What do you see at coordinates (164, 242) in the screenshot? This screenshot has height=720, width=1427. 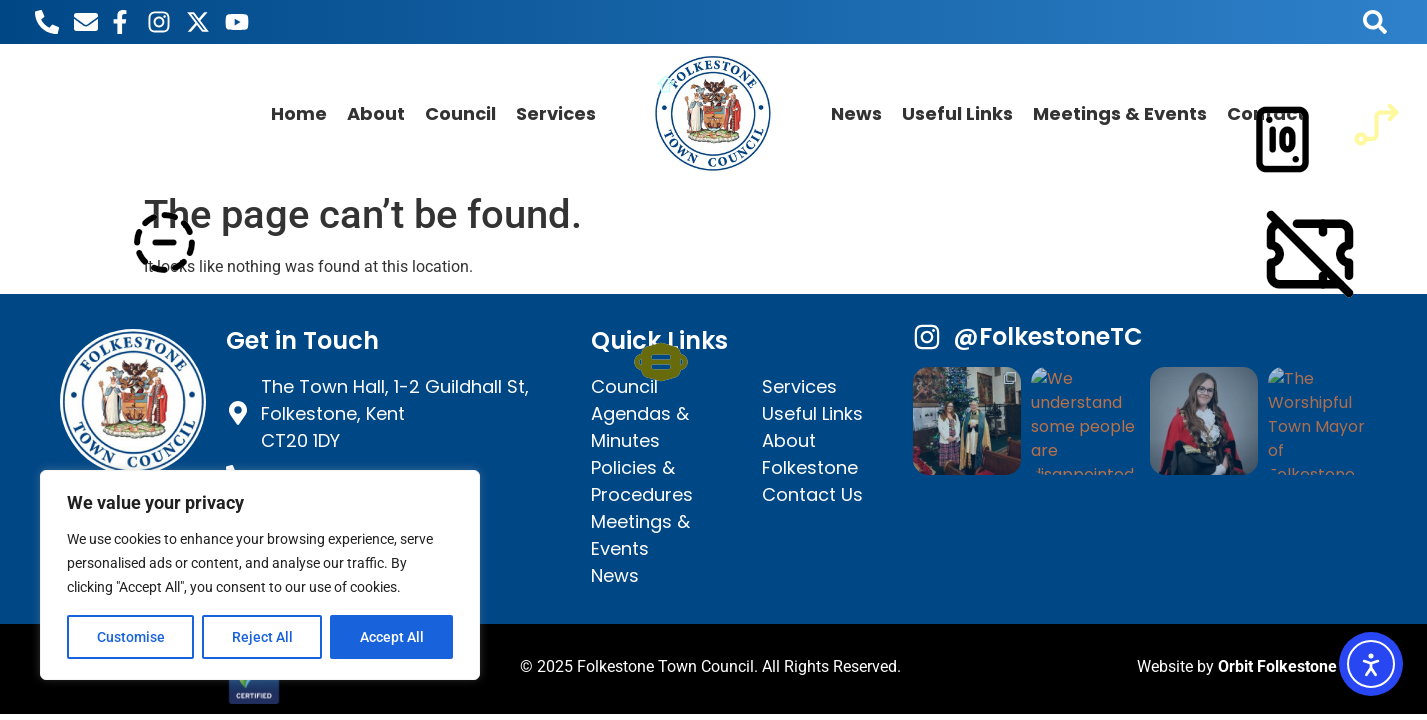 I see `remove item from a pending or draft state` at bounding box center [164, 242].